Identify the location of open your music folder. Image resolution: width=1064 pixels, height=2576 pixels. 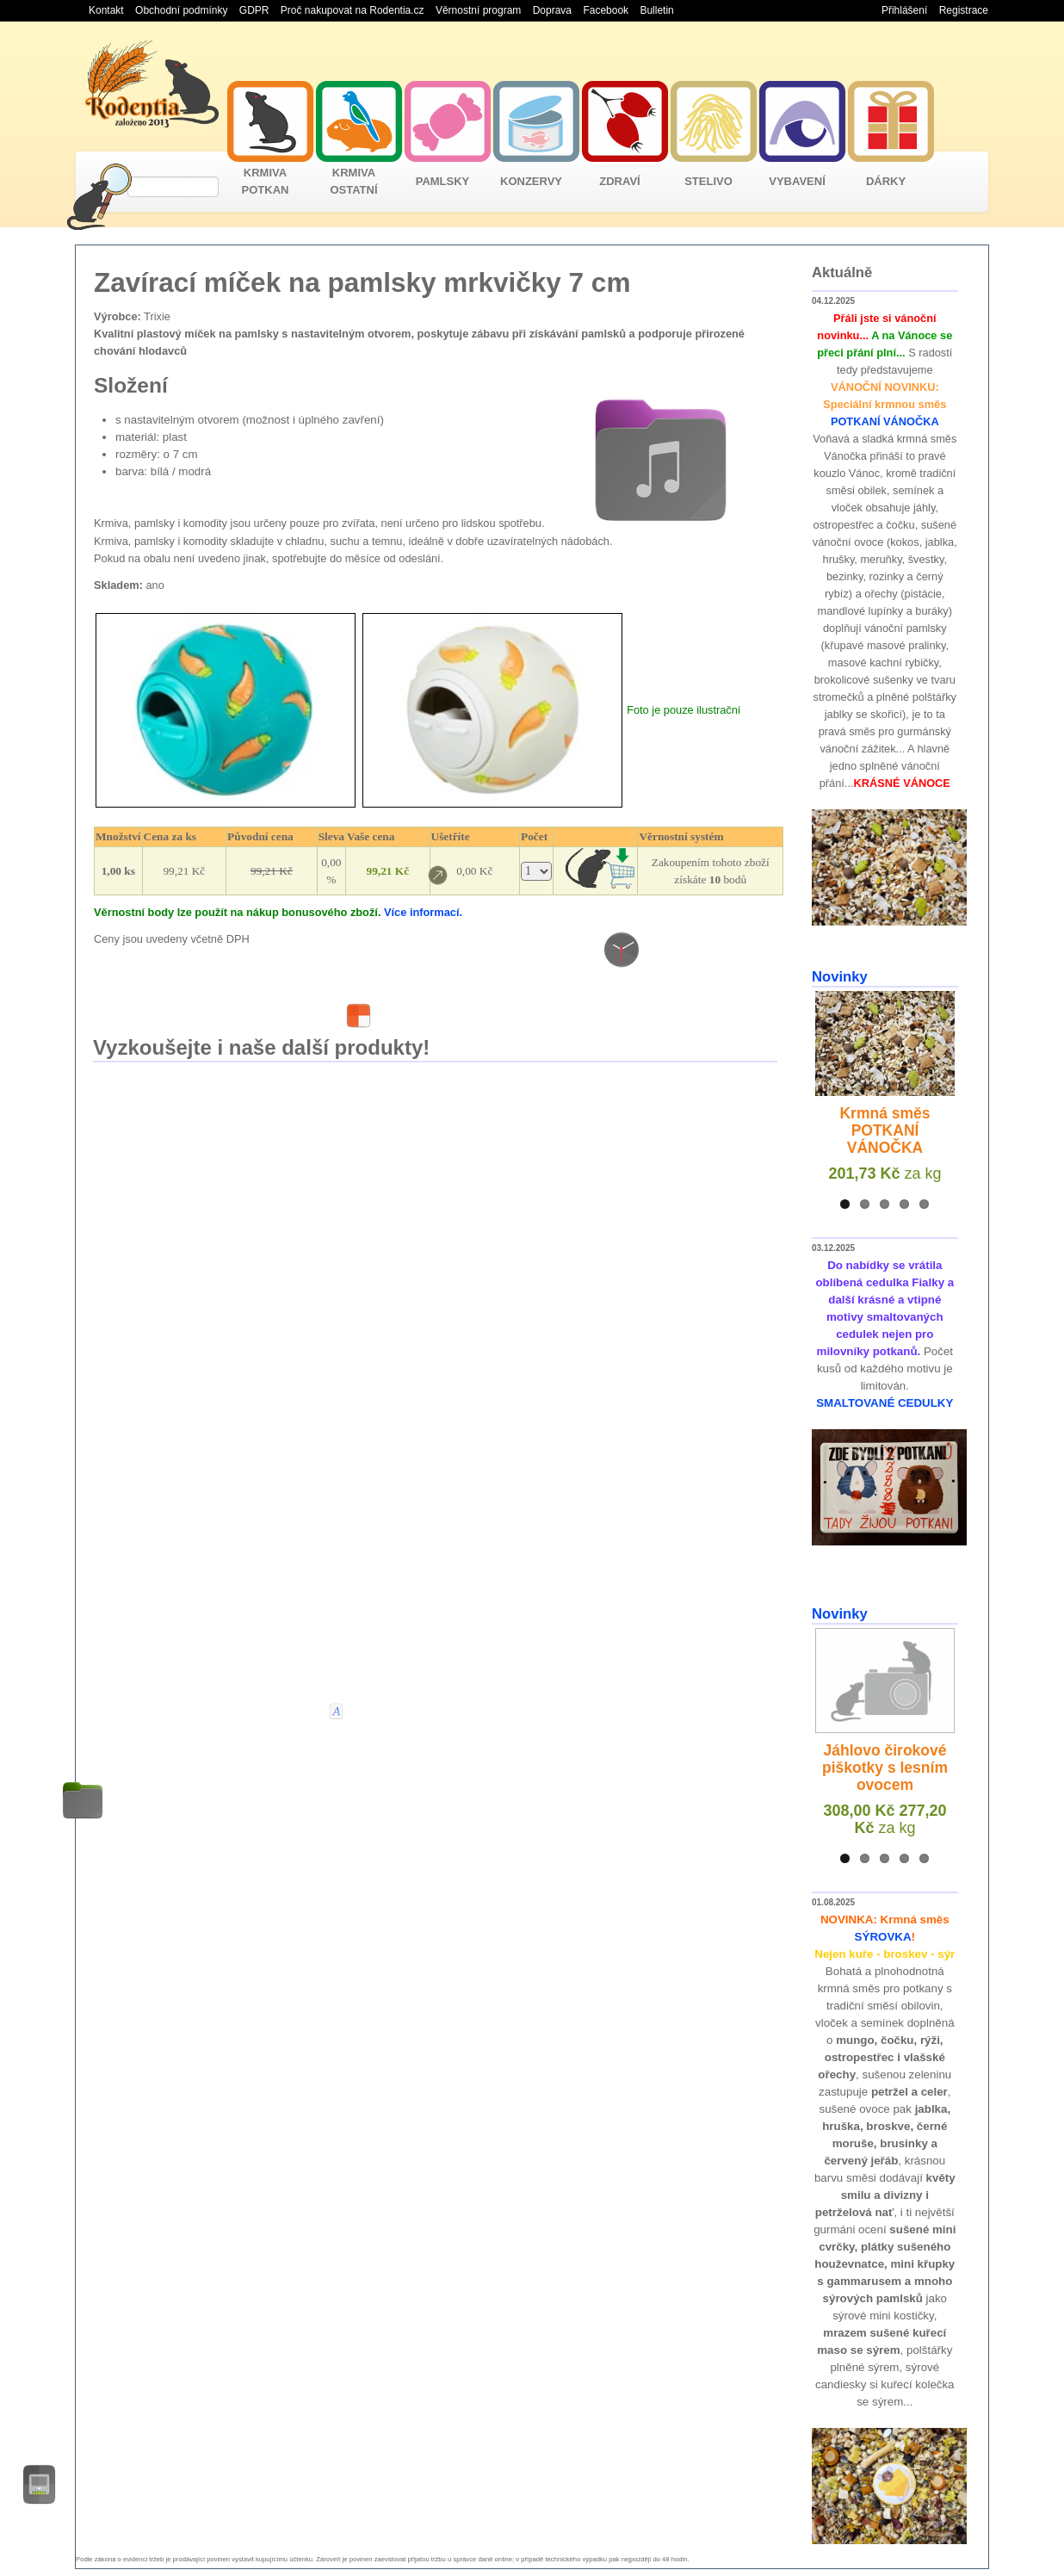
(660, 460).